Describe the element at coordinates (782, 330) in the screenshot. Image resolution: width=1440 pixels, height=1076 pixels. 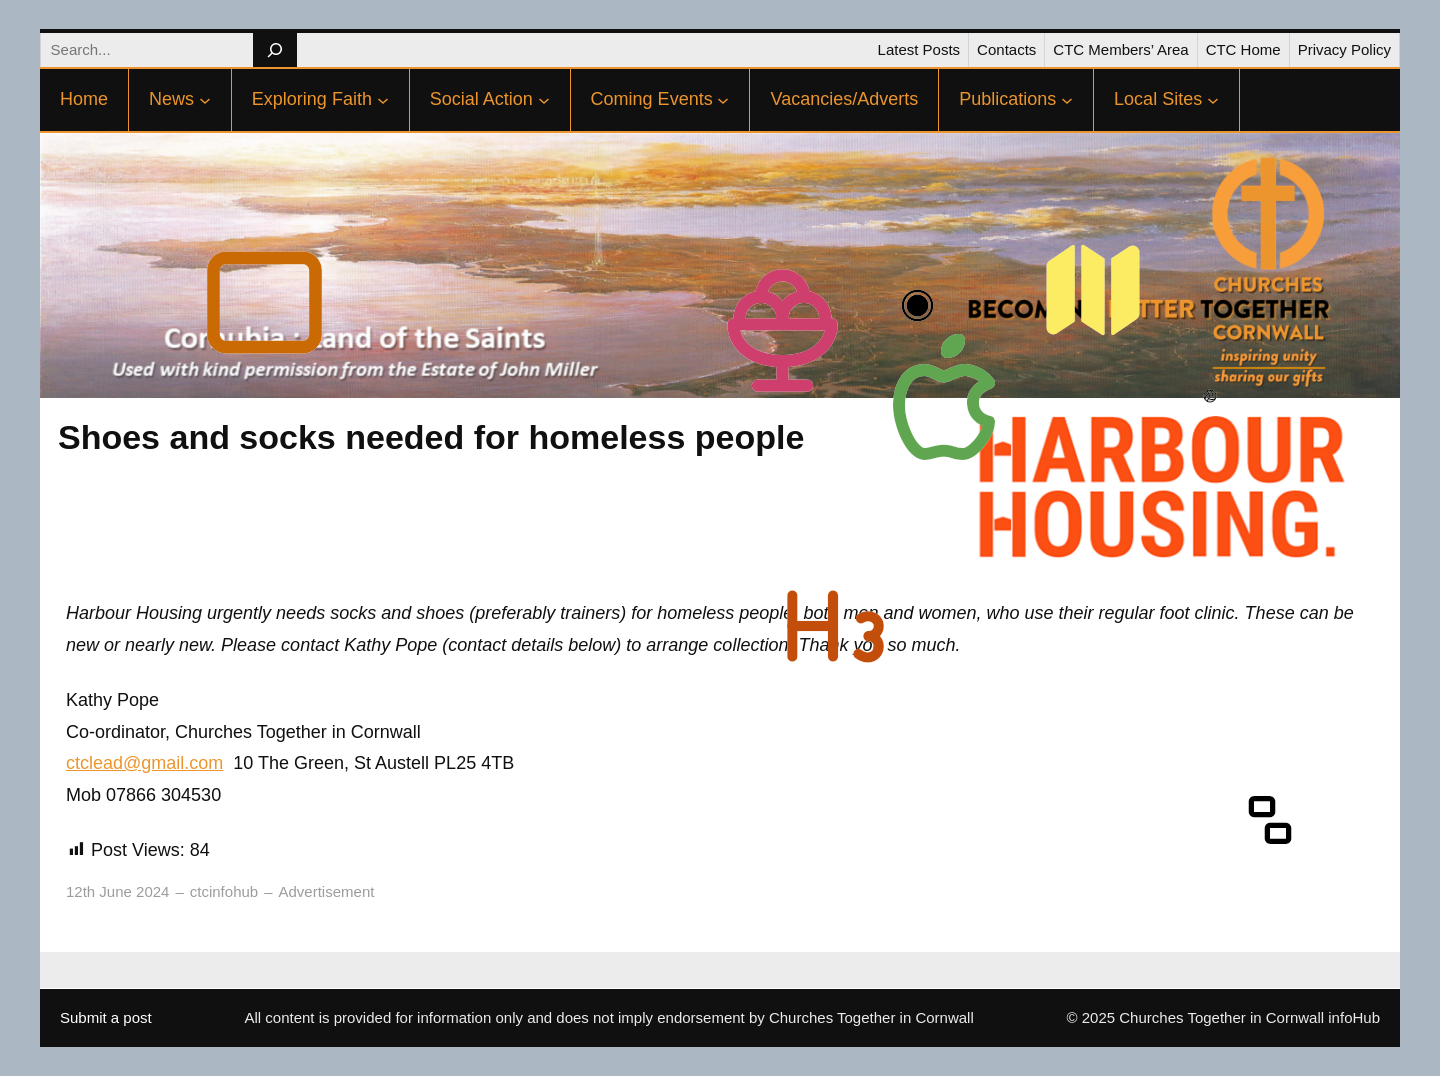
I see `view dessert or ice cream options` at that location.